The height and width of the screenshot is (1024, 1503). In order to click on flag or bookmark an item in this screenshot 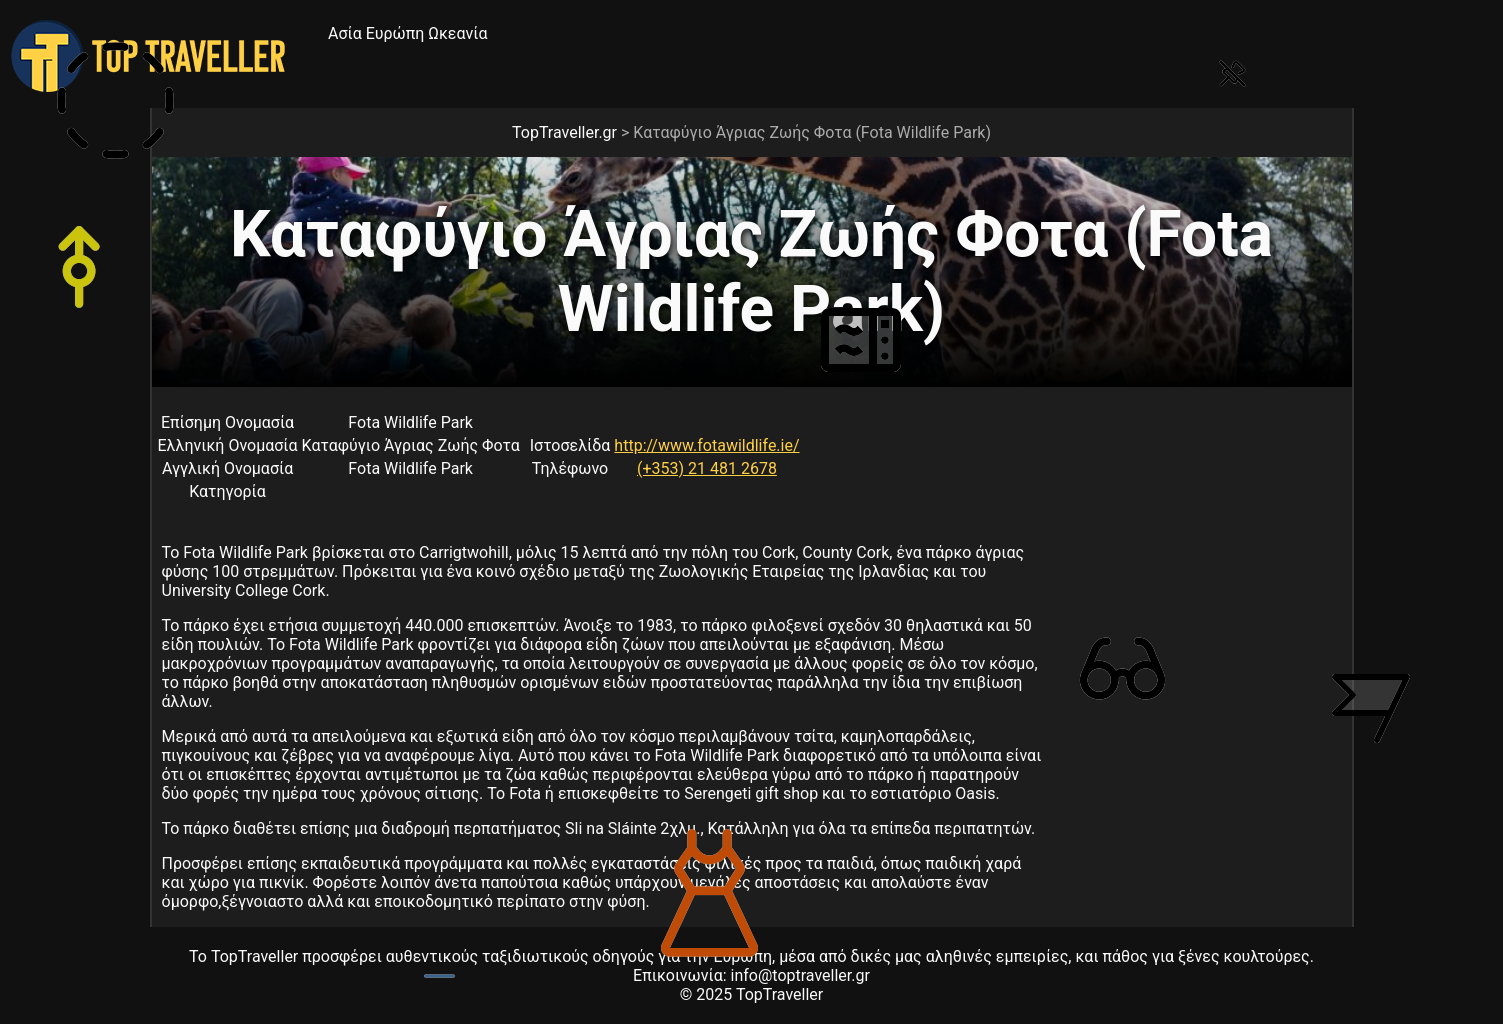, I will do `click(1368, 704)`.